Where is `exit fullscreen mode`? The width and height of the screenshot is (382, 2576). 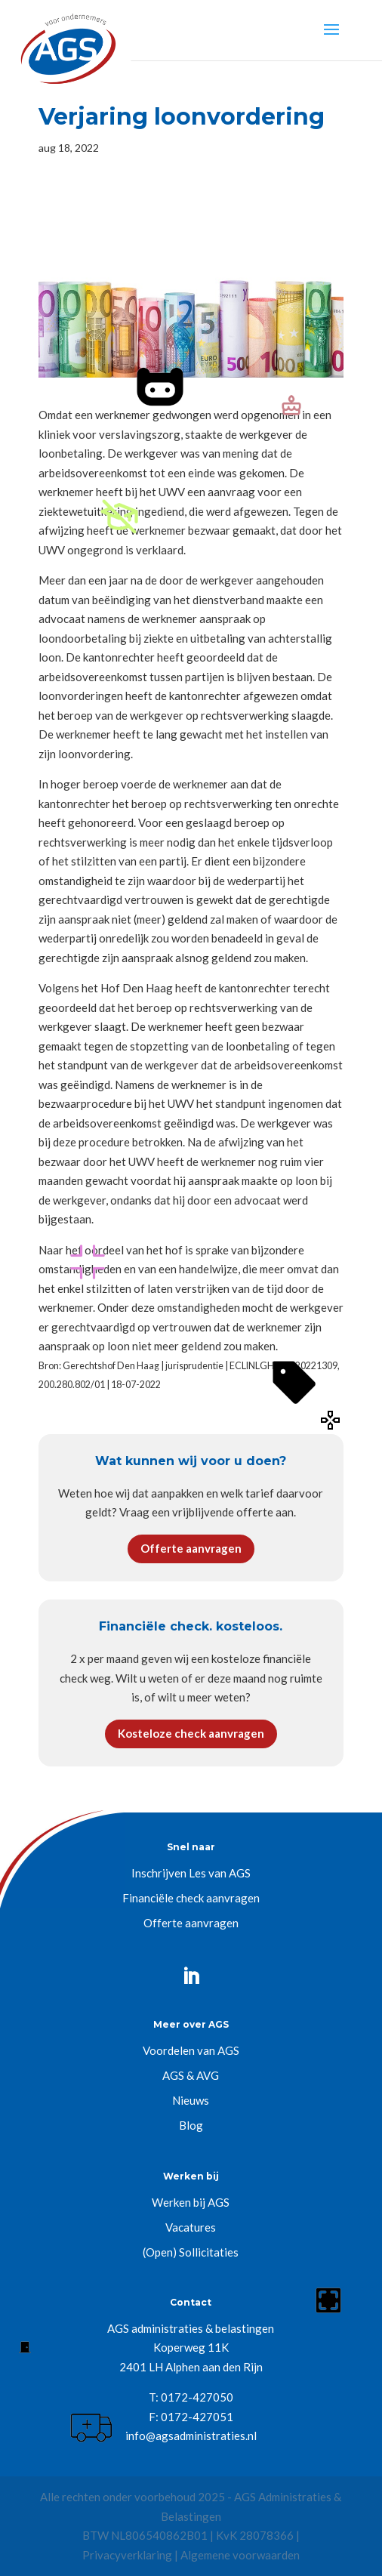 exit fullscreen mode is located at coordinates (88, 1262).